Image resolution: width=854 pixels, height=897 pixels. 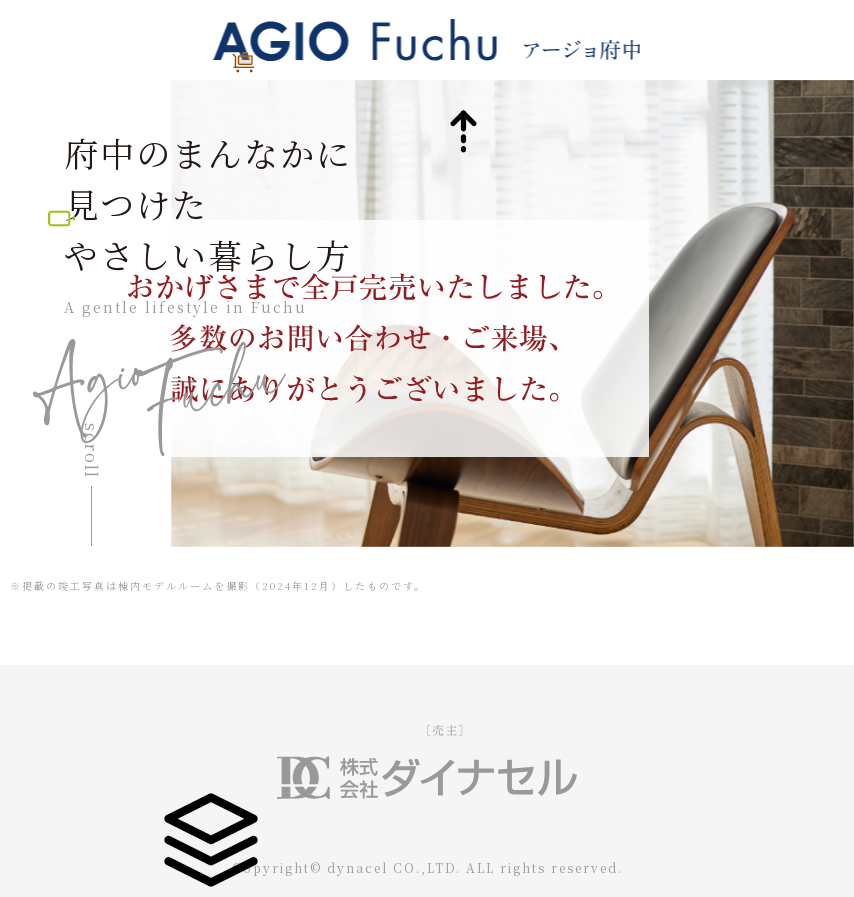 I want to click on upload in progress, so click(x=463, y=131).